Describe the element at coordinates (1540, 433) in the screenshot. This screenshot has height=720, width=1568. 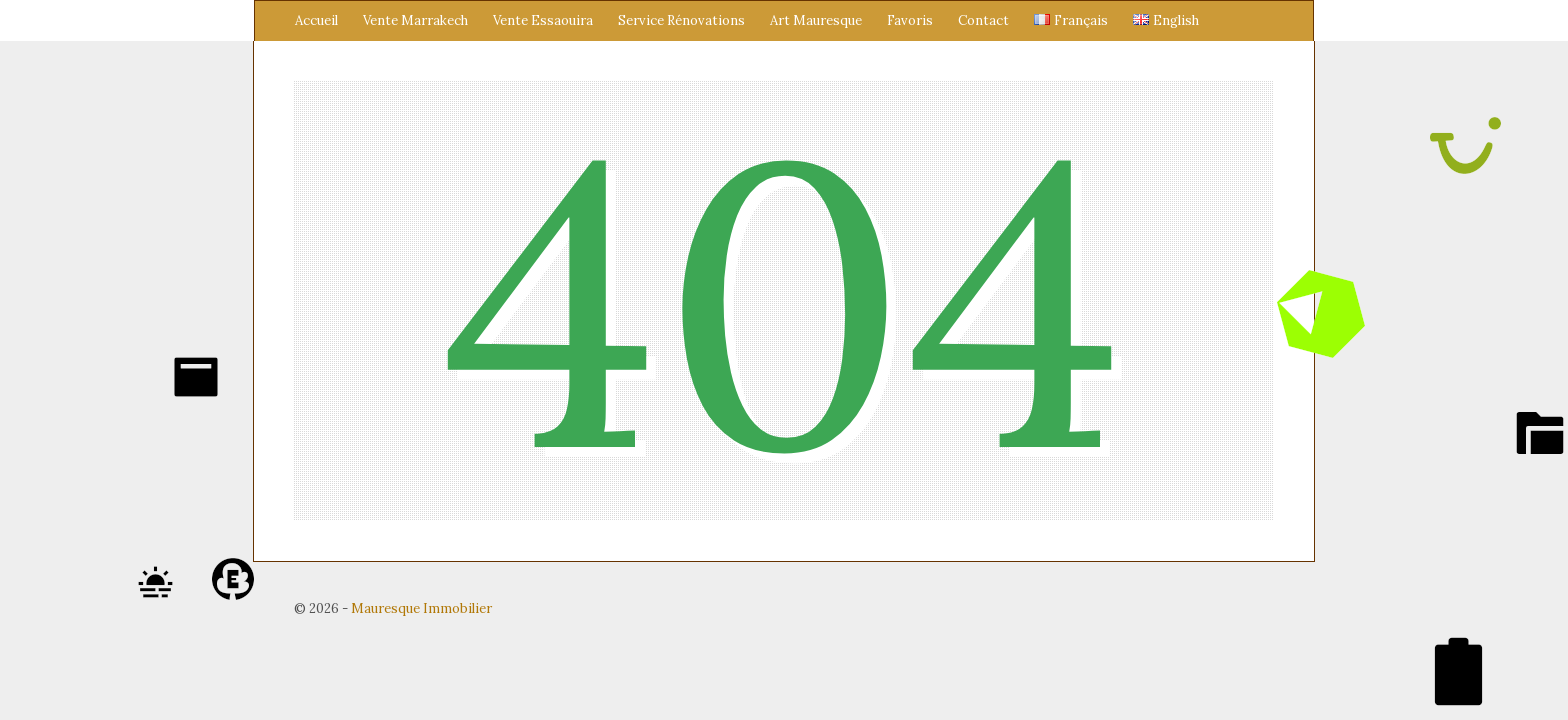
I see `open folder to view files` at that location.